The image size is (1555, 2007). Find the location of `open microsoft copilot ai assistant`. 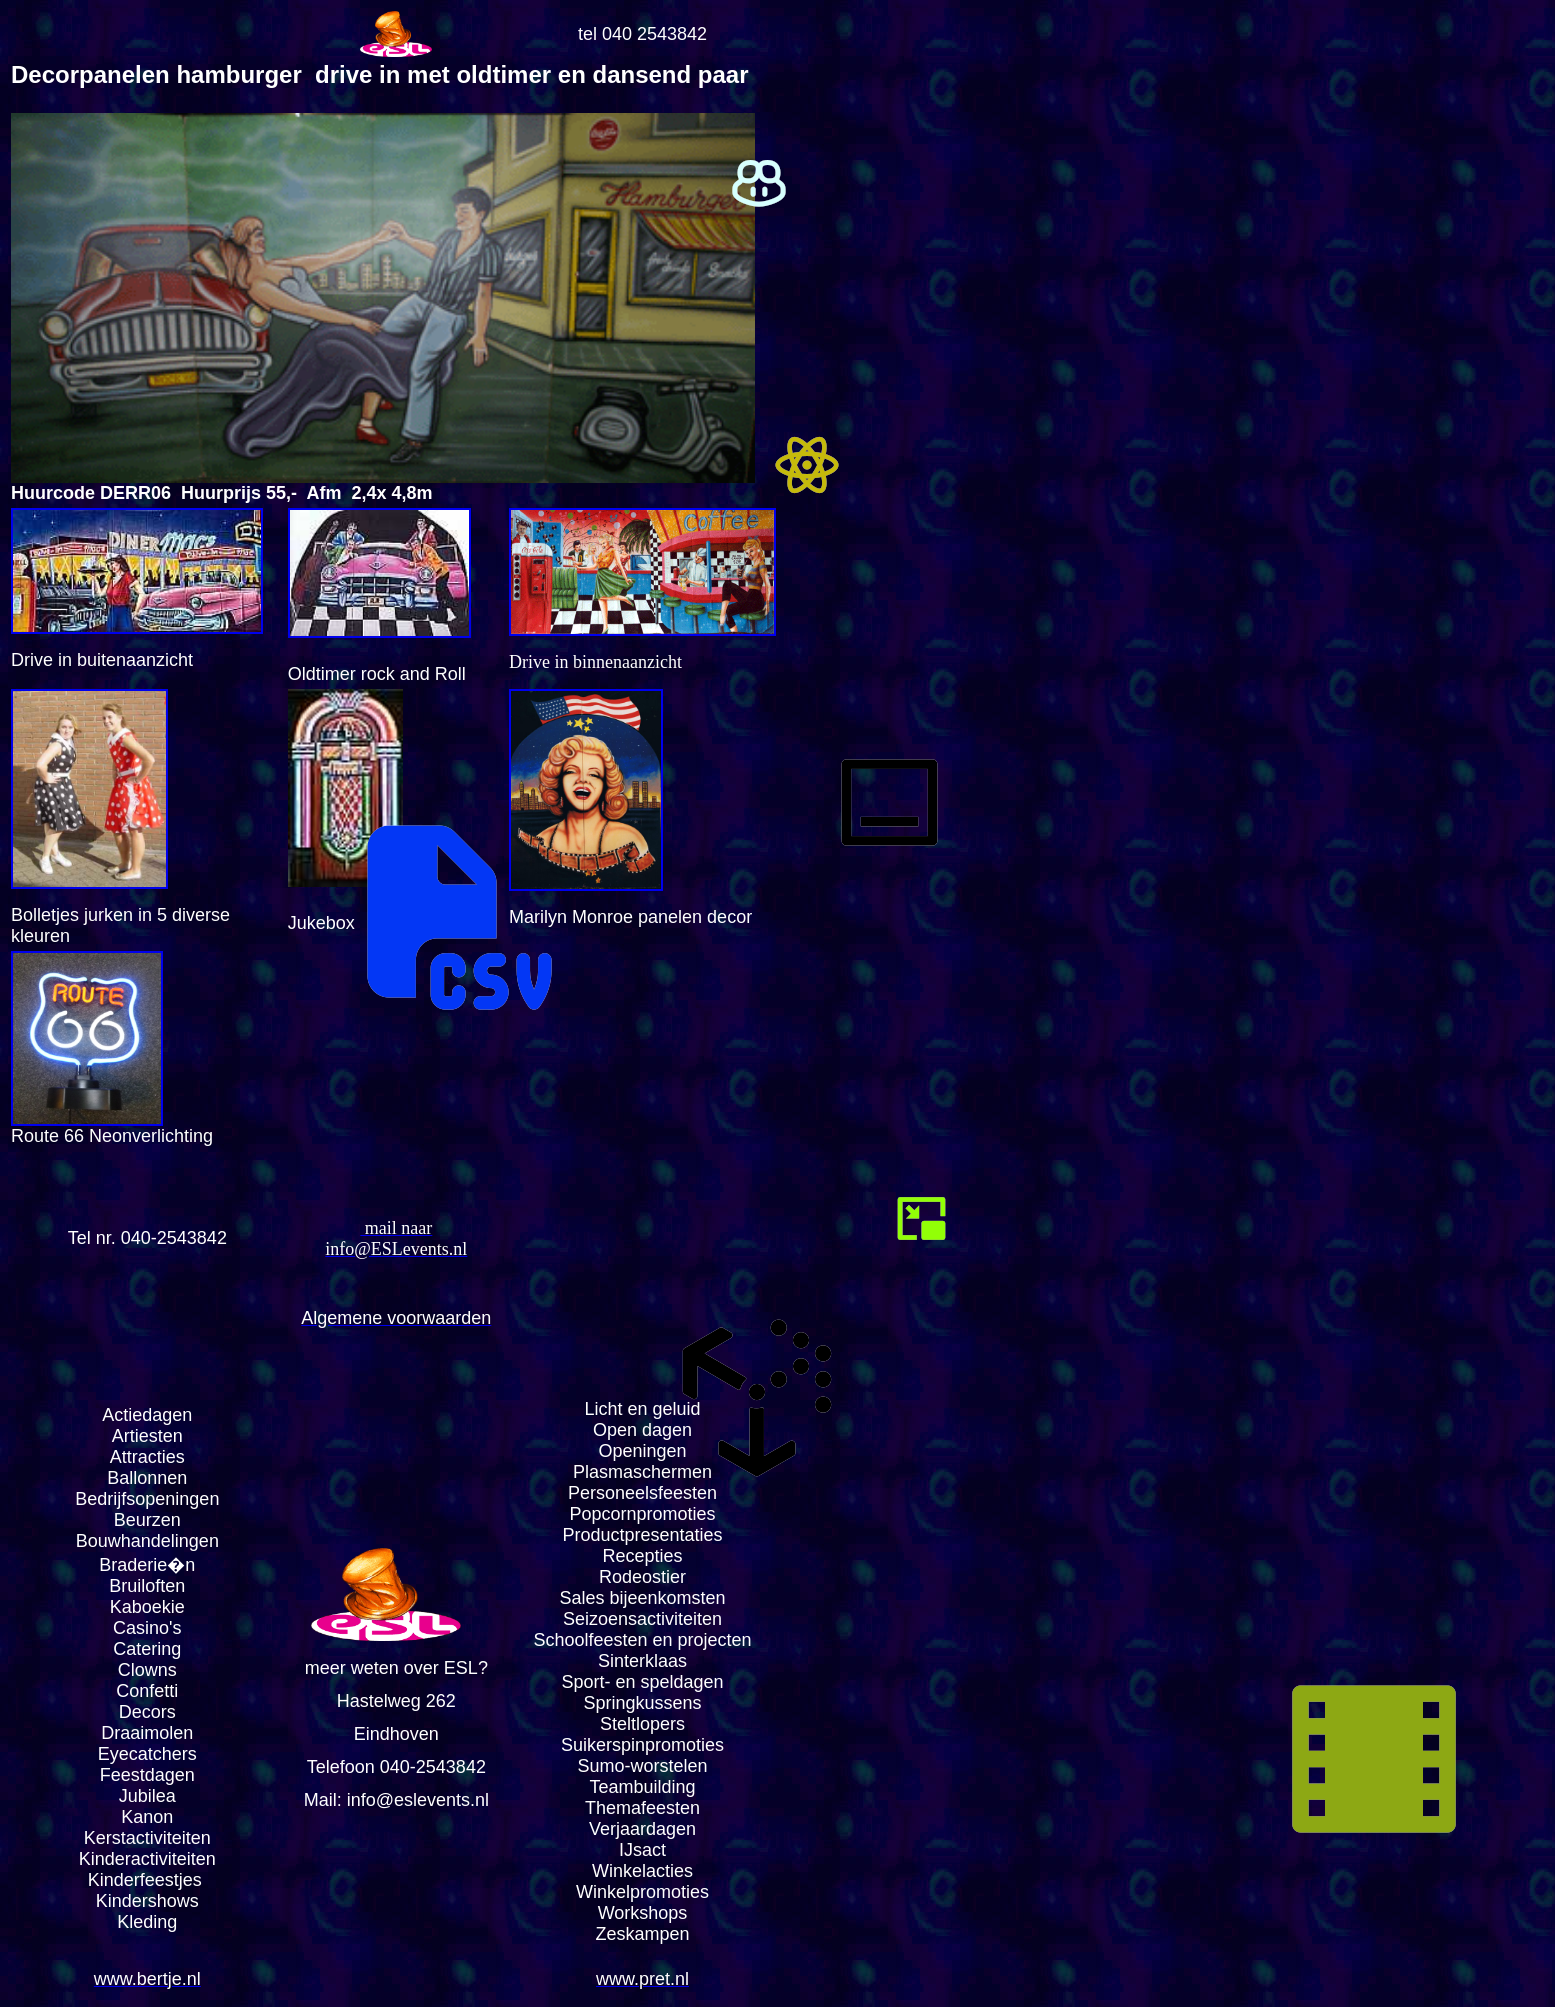

open microsoft copilot ai assistant is located at coordinates (759, 183).